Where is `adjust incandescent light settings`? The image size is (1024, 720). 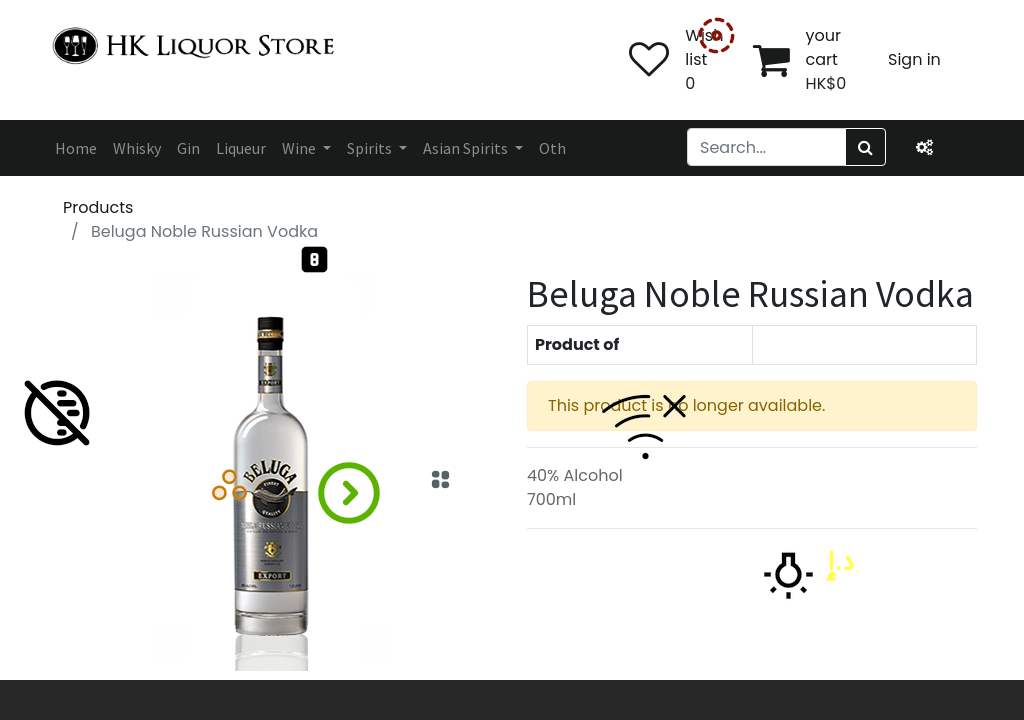 adjust incandescent light settings is located at coordinates (788, 574).